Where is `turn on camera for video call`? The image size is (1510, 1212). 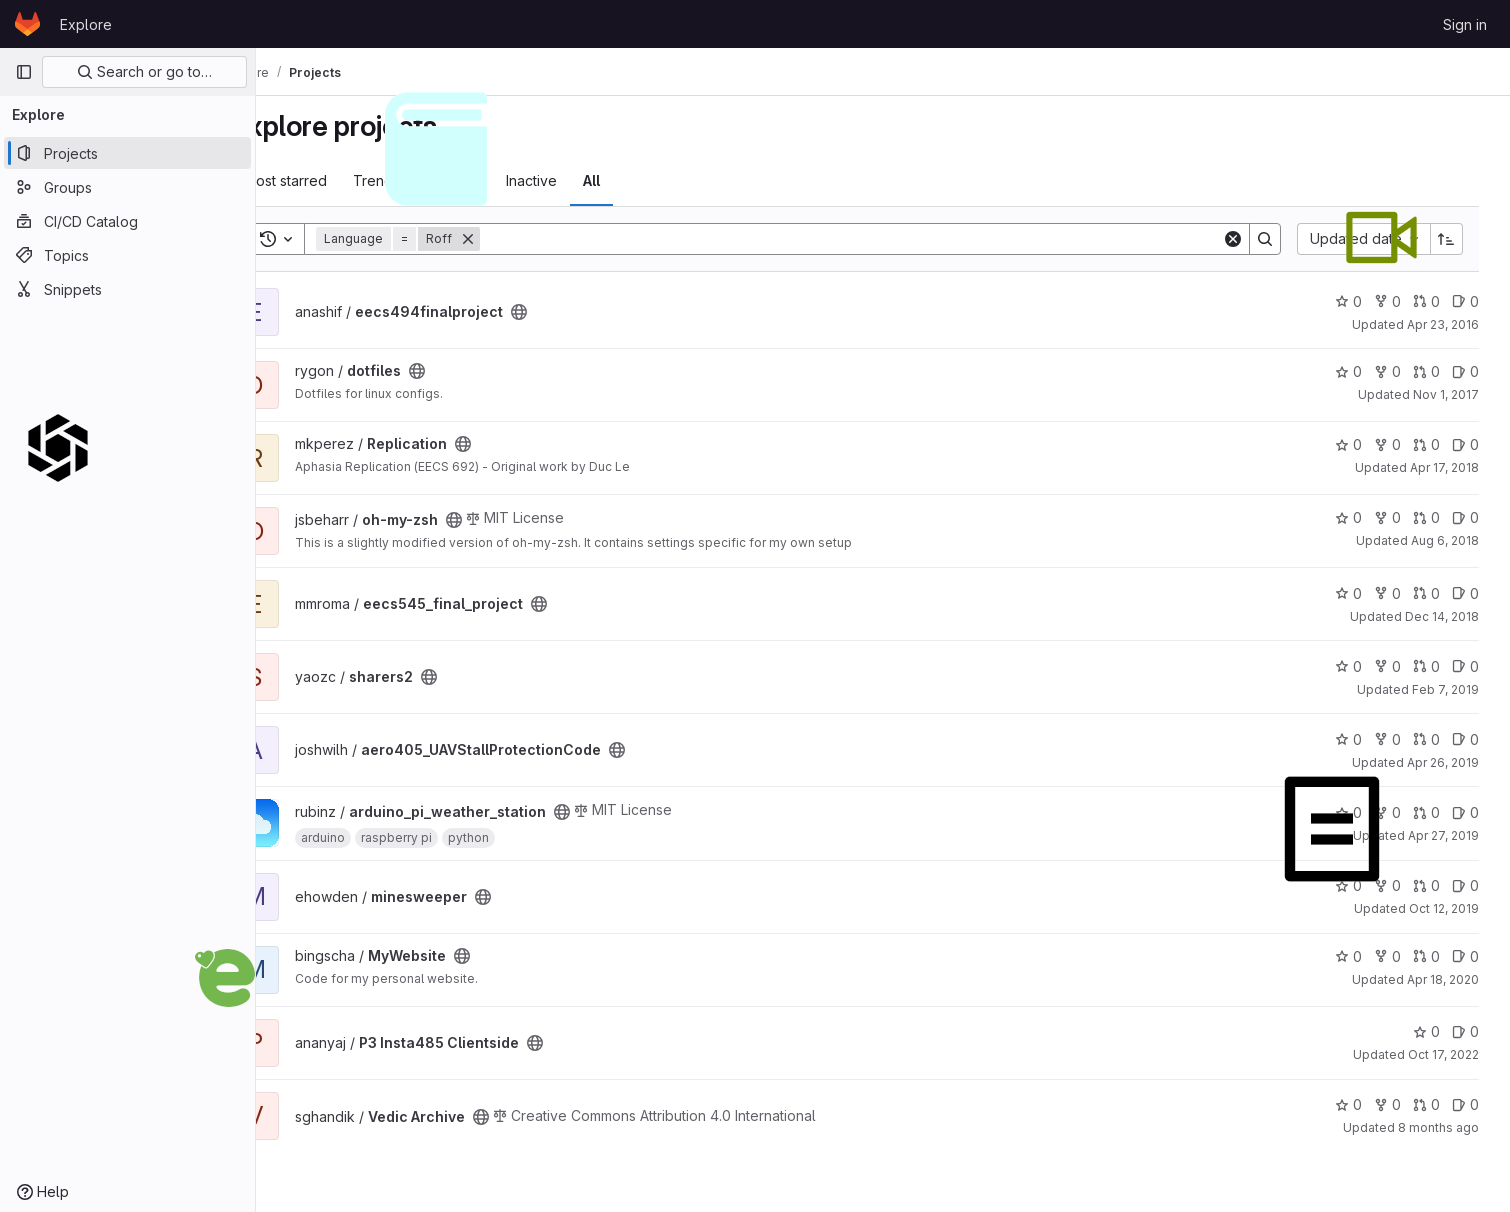
turn on camera for video call is located at coordinates (1381, 237).